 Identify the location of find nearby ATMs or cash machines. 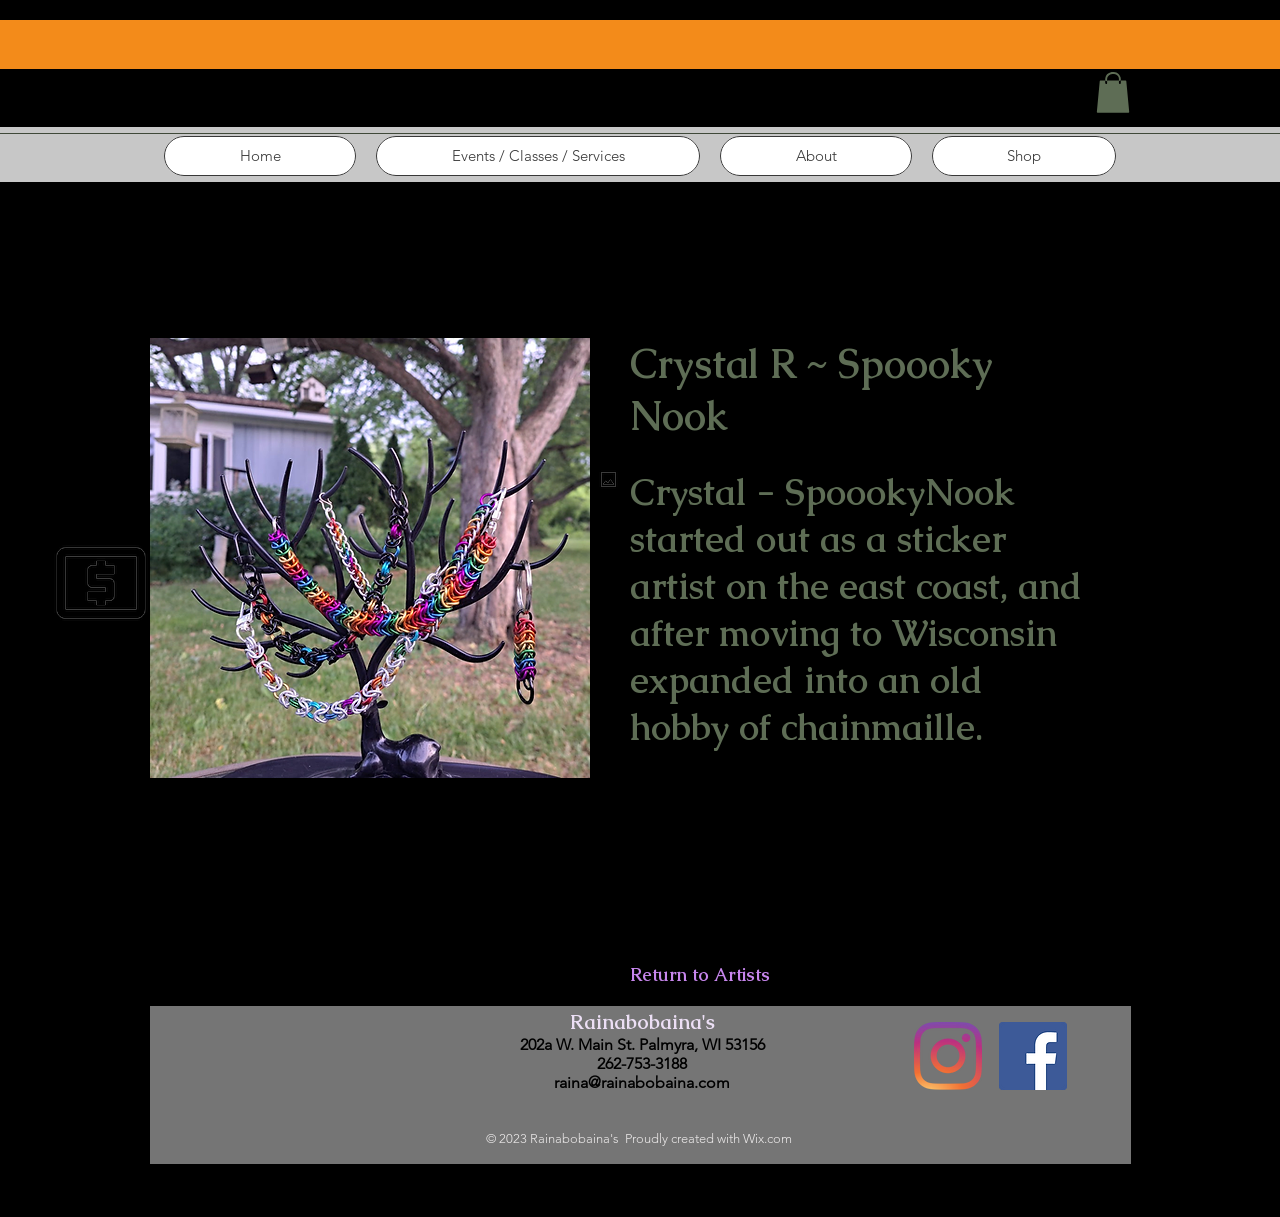
(101, 583).